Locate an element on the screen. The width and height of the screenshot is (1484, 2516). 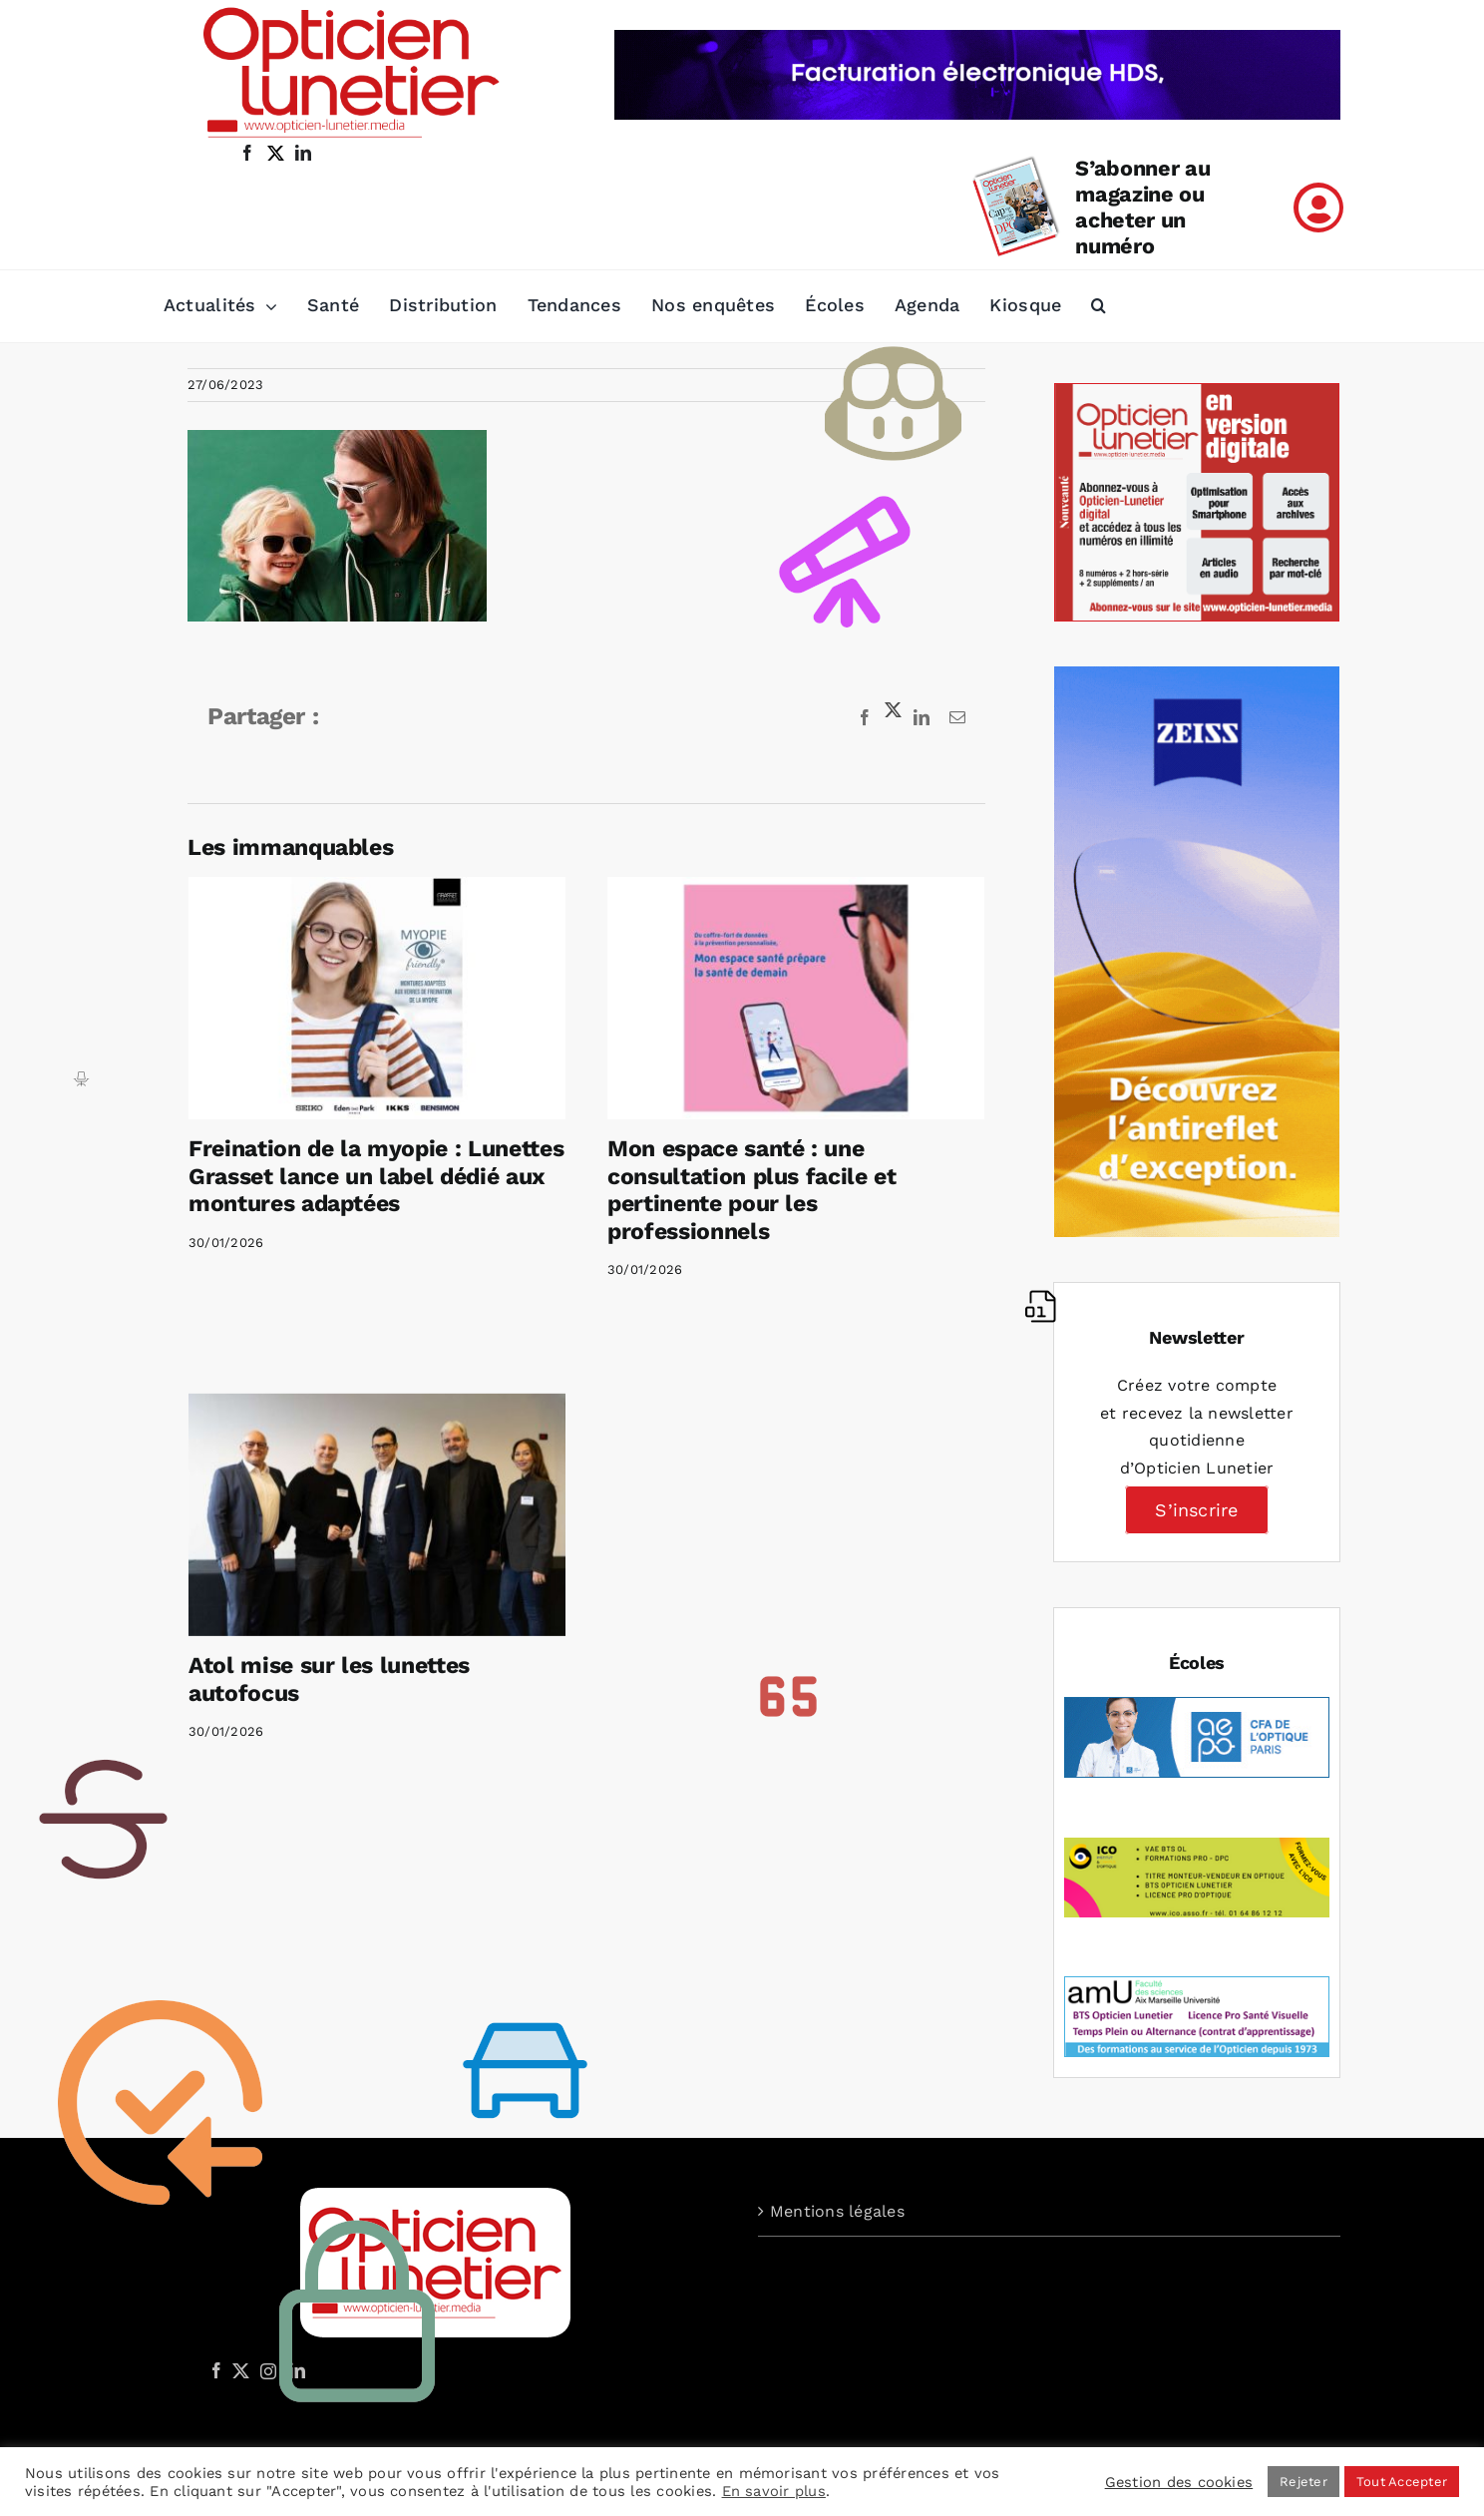
displays the number 65 as a label or badge is located at coordinates (788, 1696).